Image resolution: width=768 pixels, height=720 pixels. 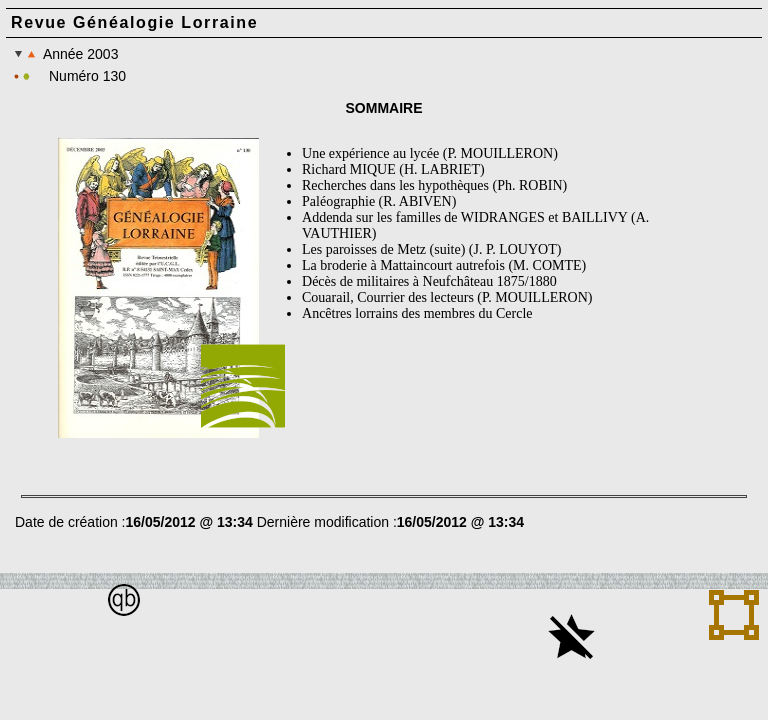 I want to click on open the Copa Airlines app, so click(x=243, y=386).